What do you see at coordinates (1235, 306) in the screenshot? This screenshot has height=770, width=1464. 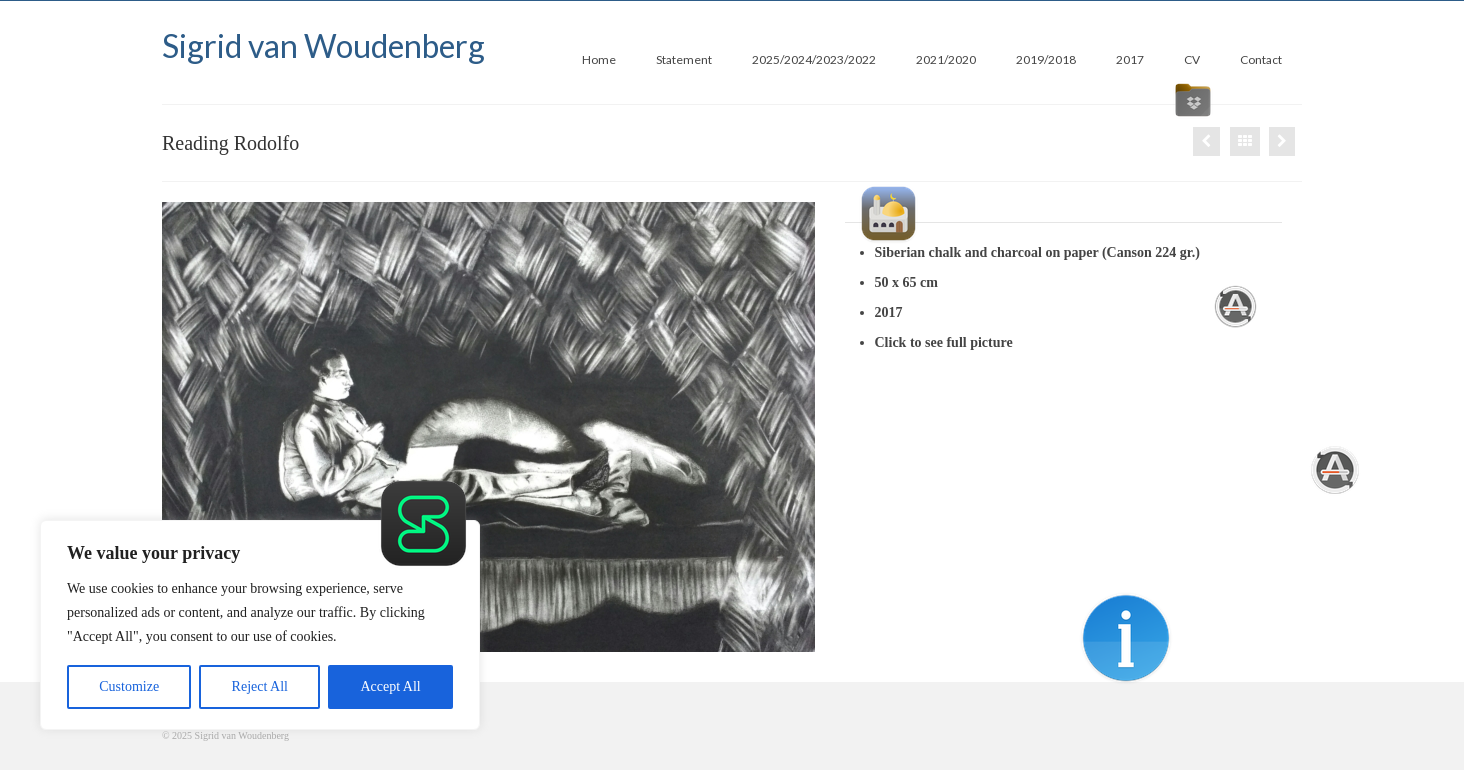 I see `open the software updater application` at bounding box center [1235, 306].